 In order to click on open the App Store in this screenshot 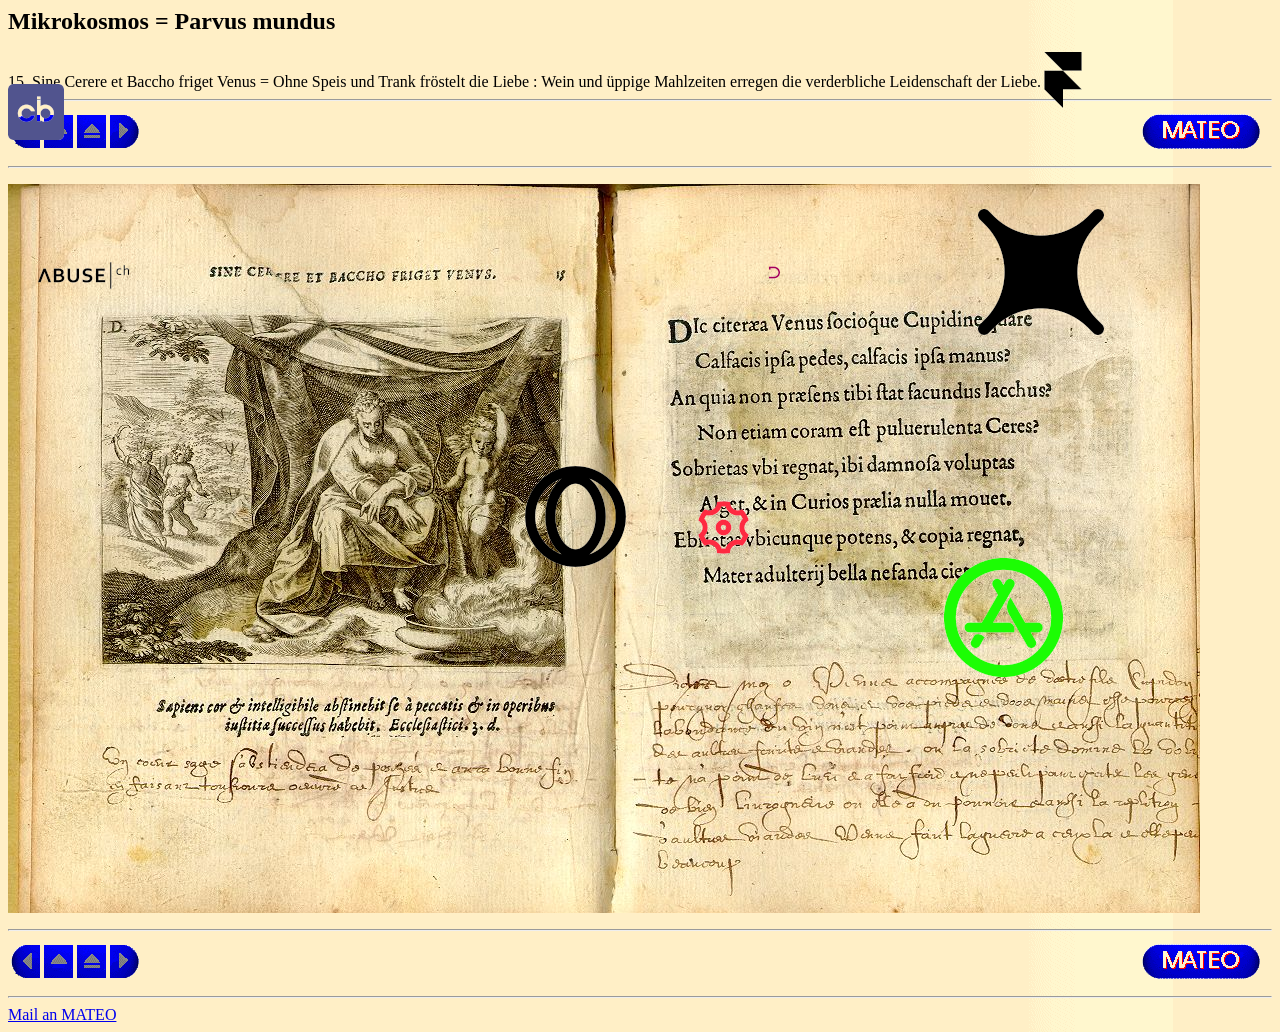, I will do `click(1003, 617)`.